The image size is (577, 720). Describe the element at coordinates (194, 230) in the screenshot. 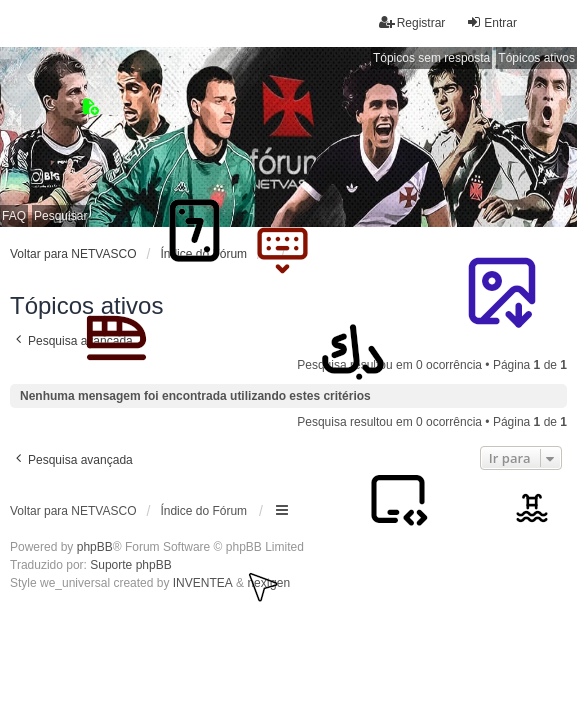

I see `play a 7 card in a card game` at that location.